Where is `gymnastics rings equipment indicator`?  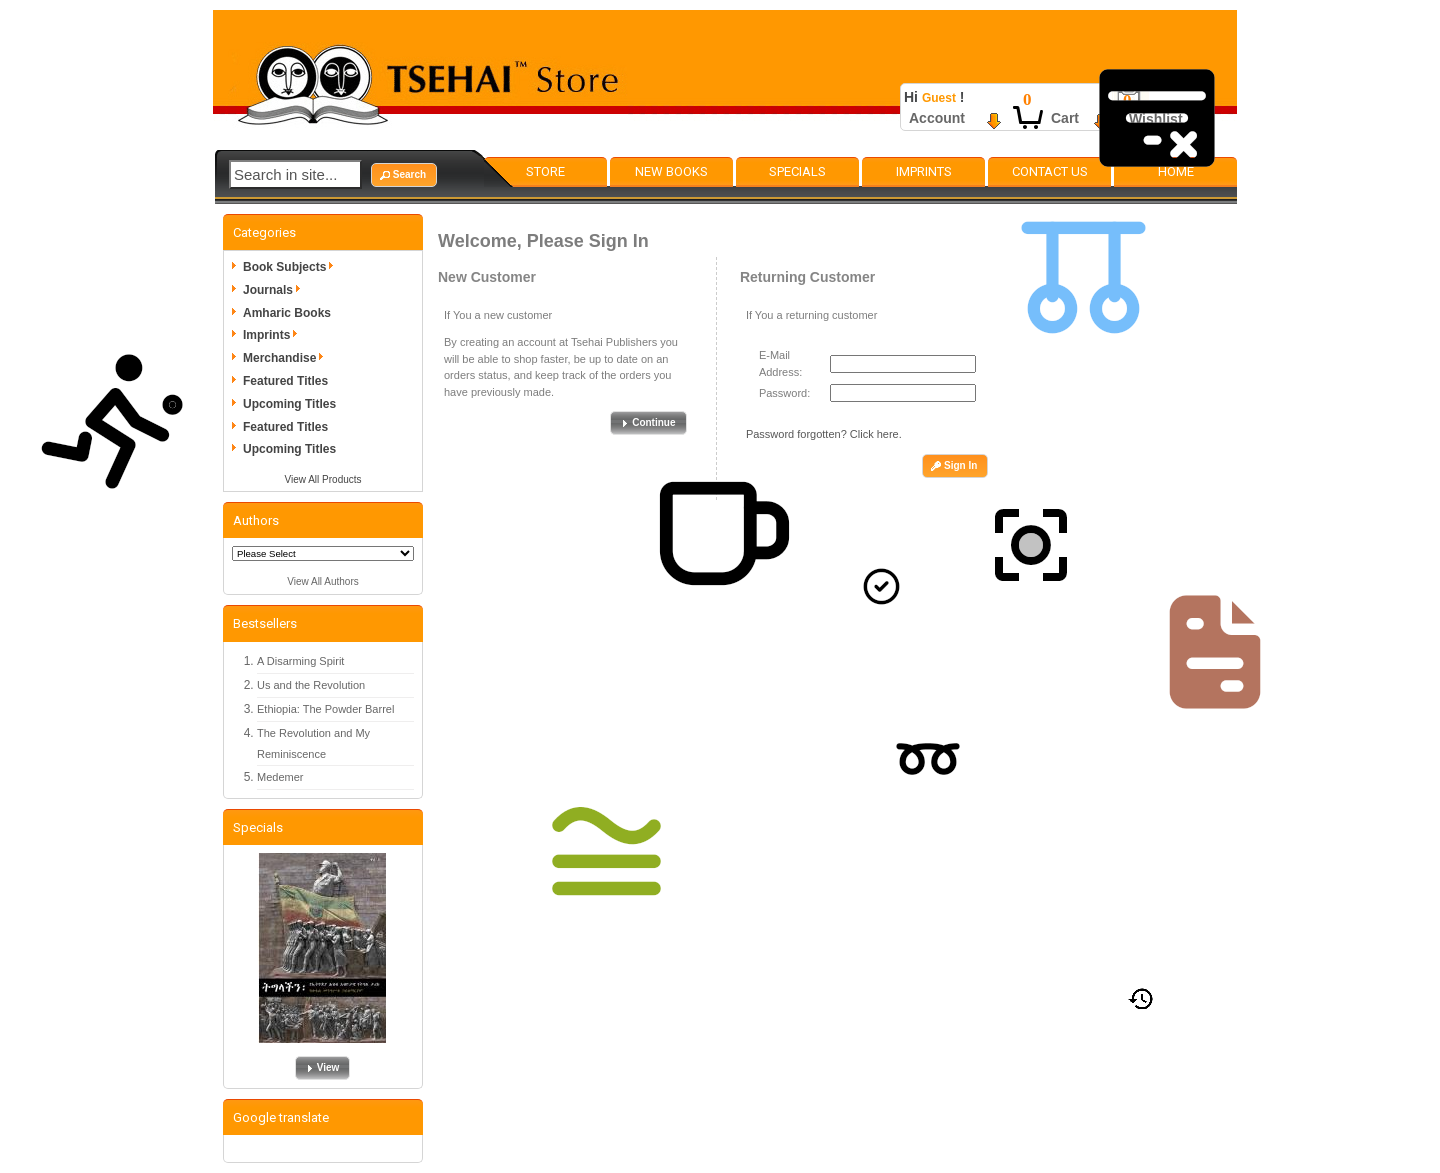 gymnastics rings equipment indicator is located at coordinates (1083, 277).